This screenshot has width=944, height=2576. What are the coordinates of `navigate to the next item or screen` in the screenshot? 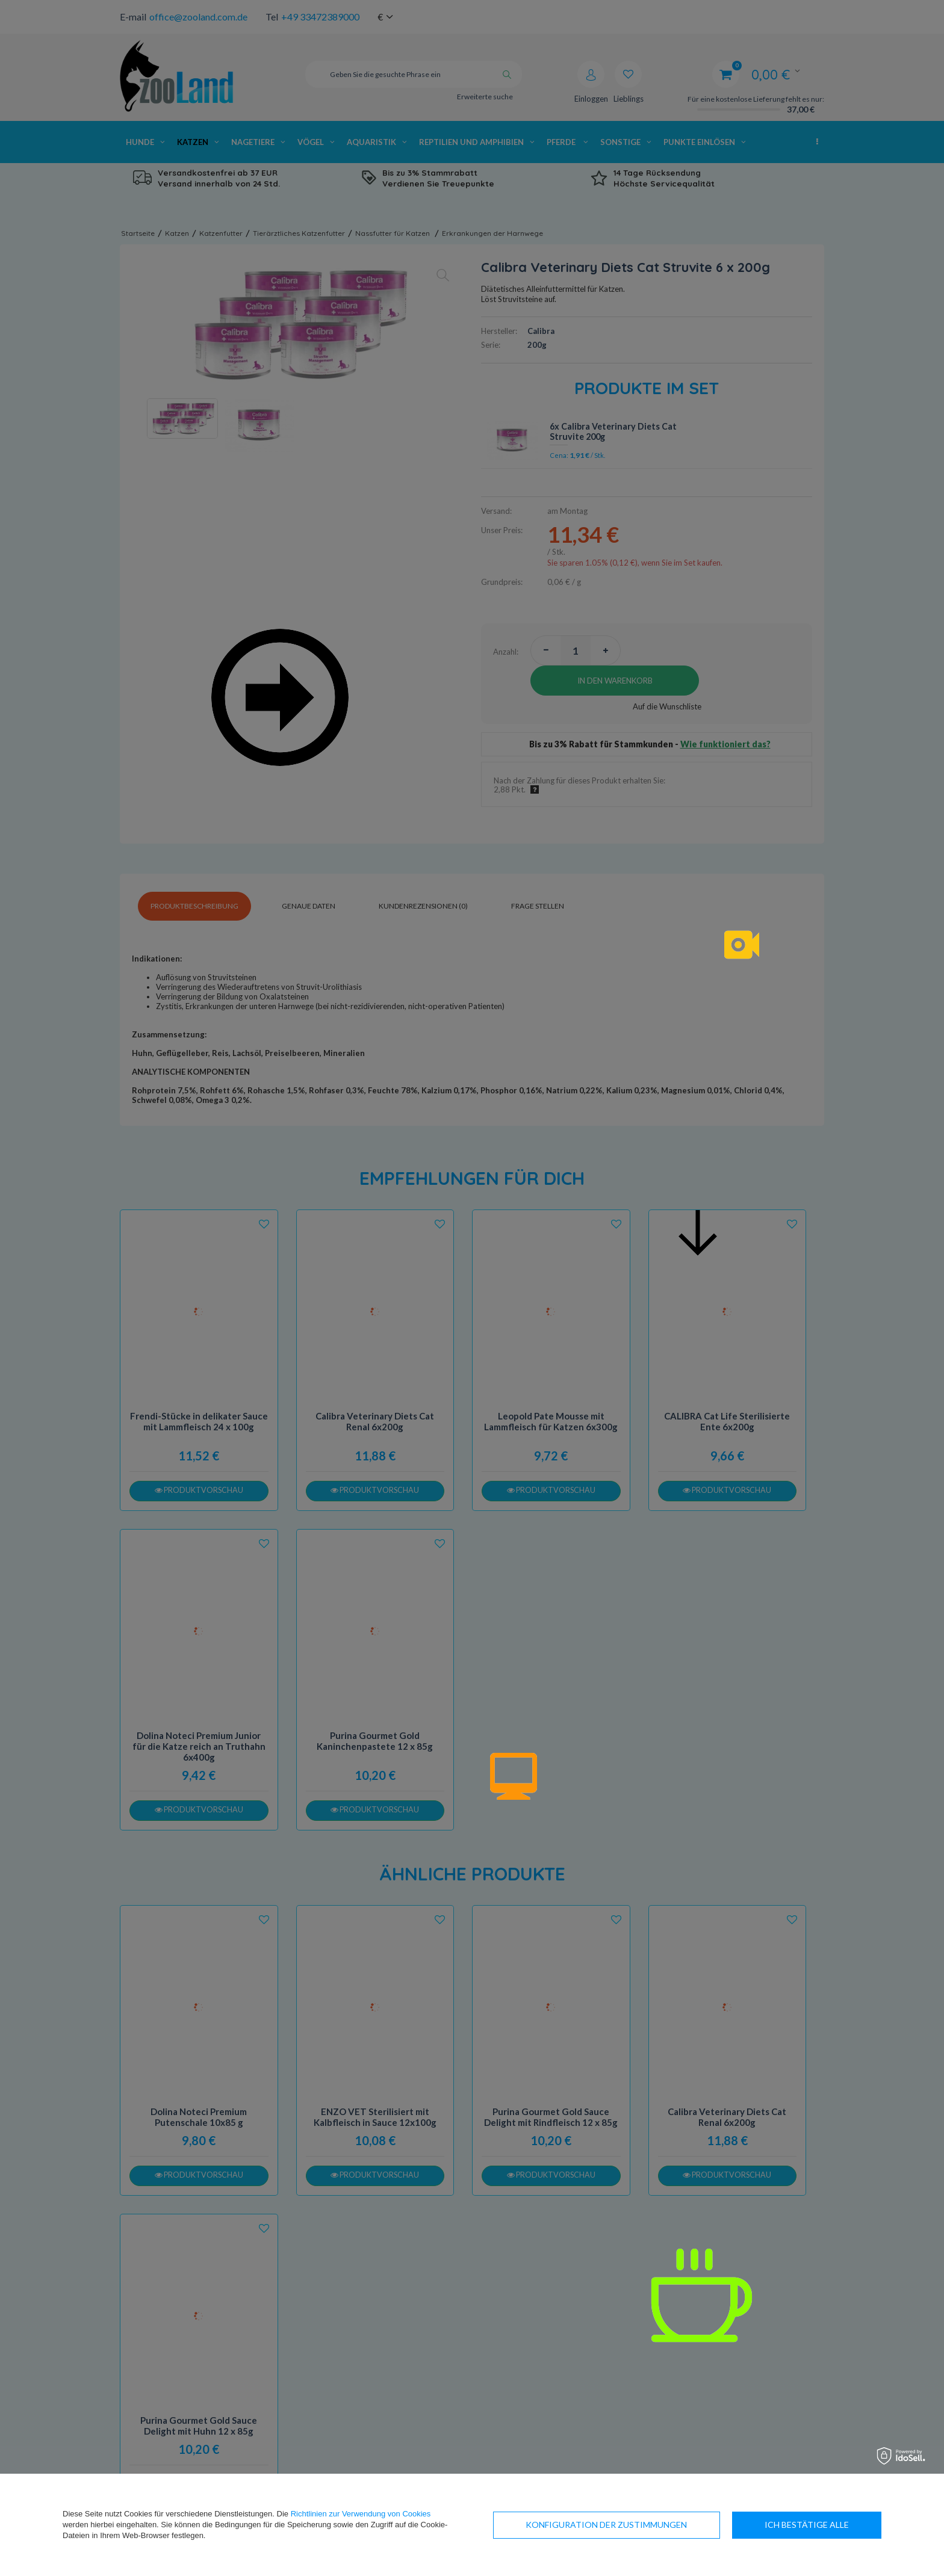 It's located at (280, 697).